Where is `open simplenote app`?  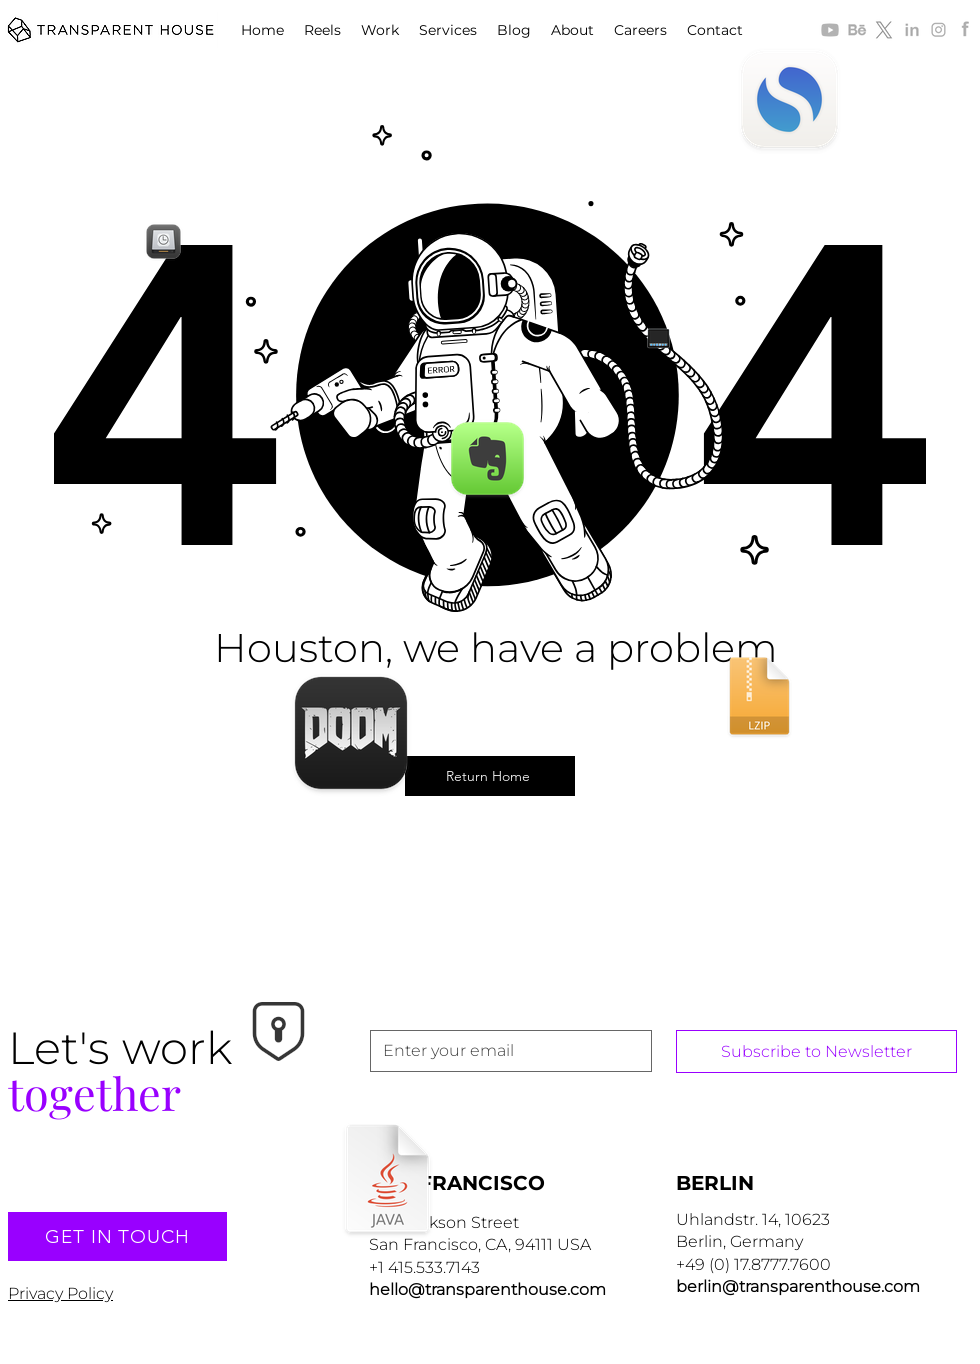 open simplenote app is located at coordinates (789, 99).